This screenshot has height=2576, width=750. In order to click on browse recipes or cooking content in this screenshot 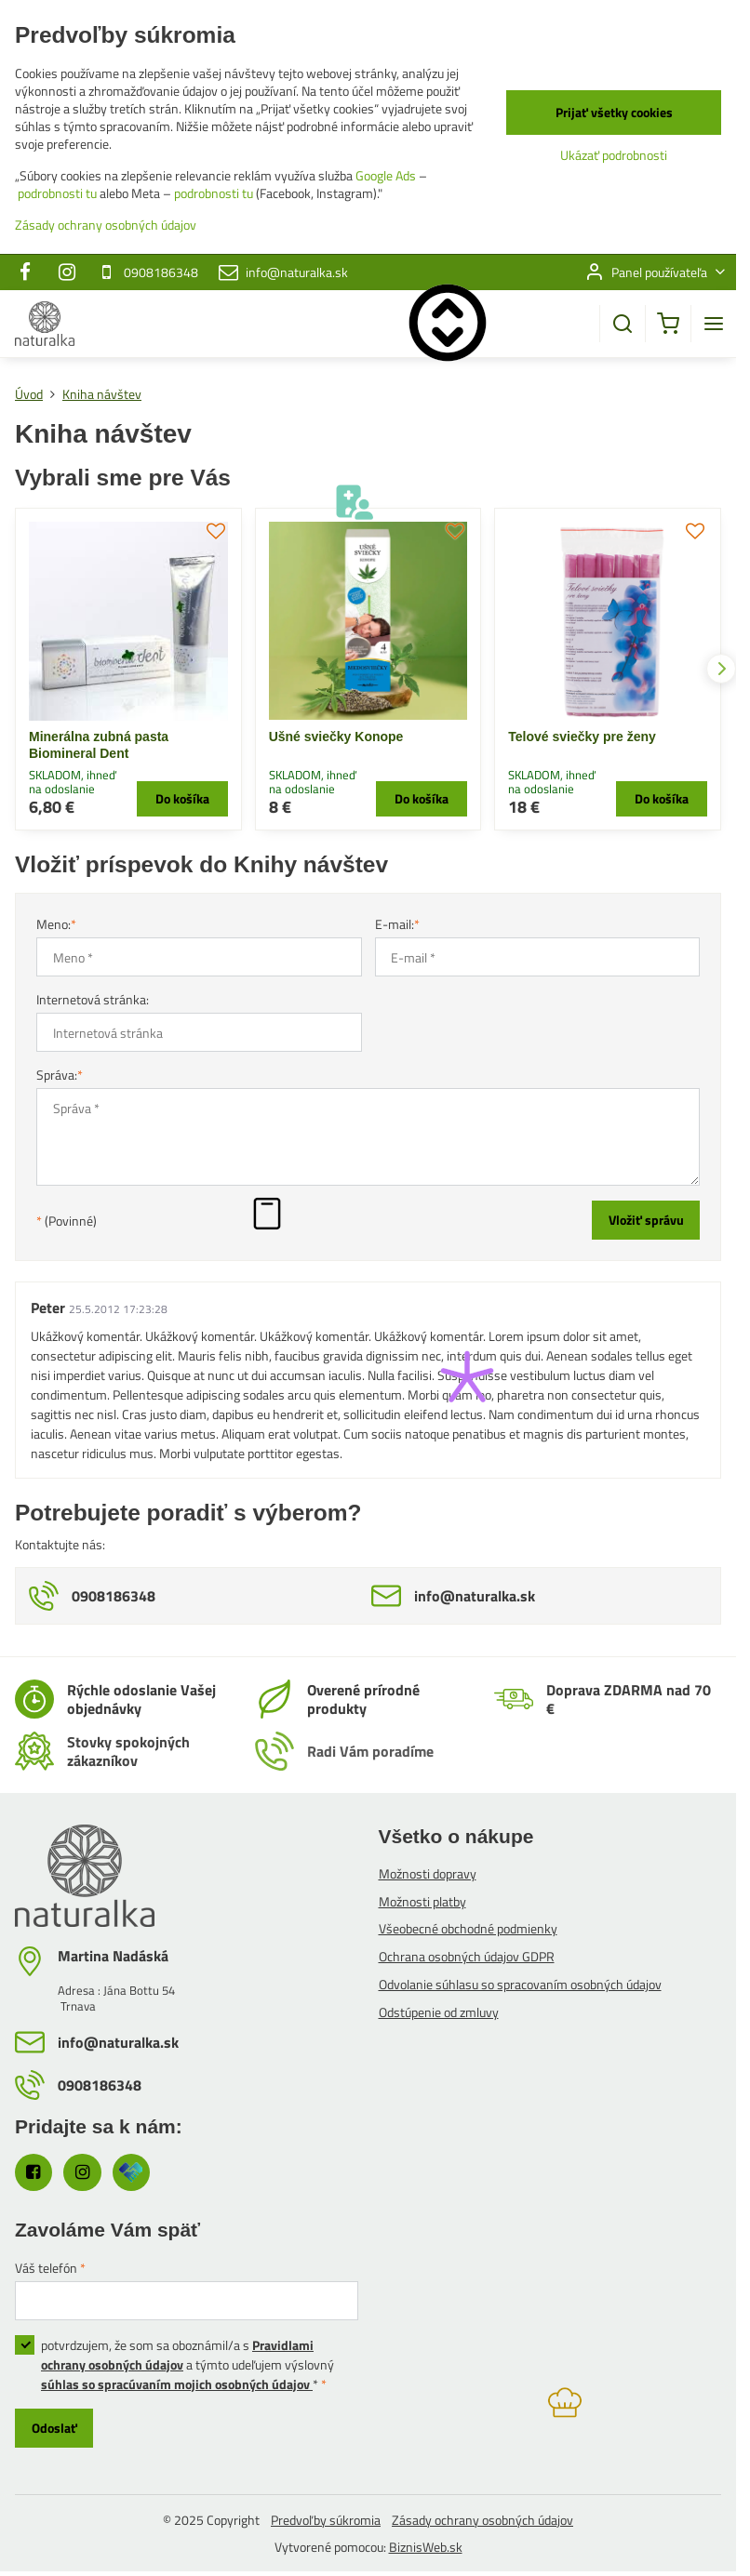, I will do `click(565, 2403)`.